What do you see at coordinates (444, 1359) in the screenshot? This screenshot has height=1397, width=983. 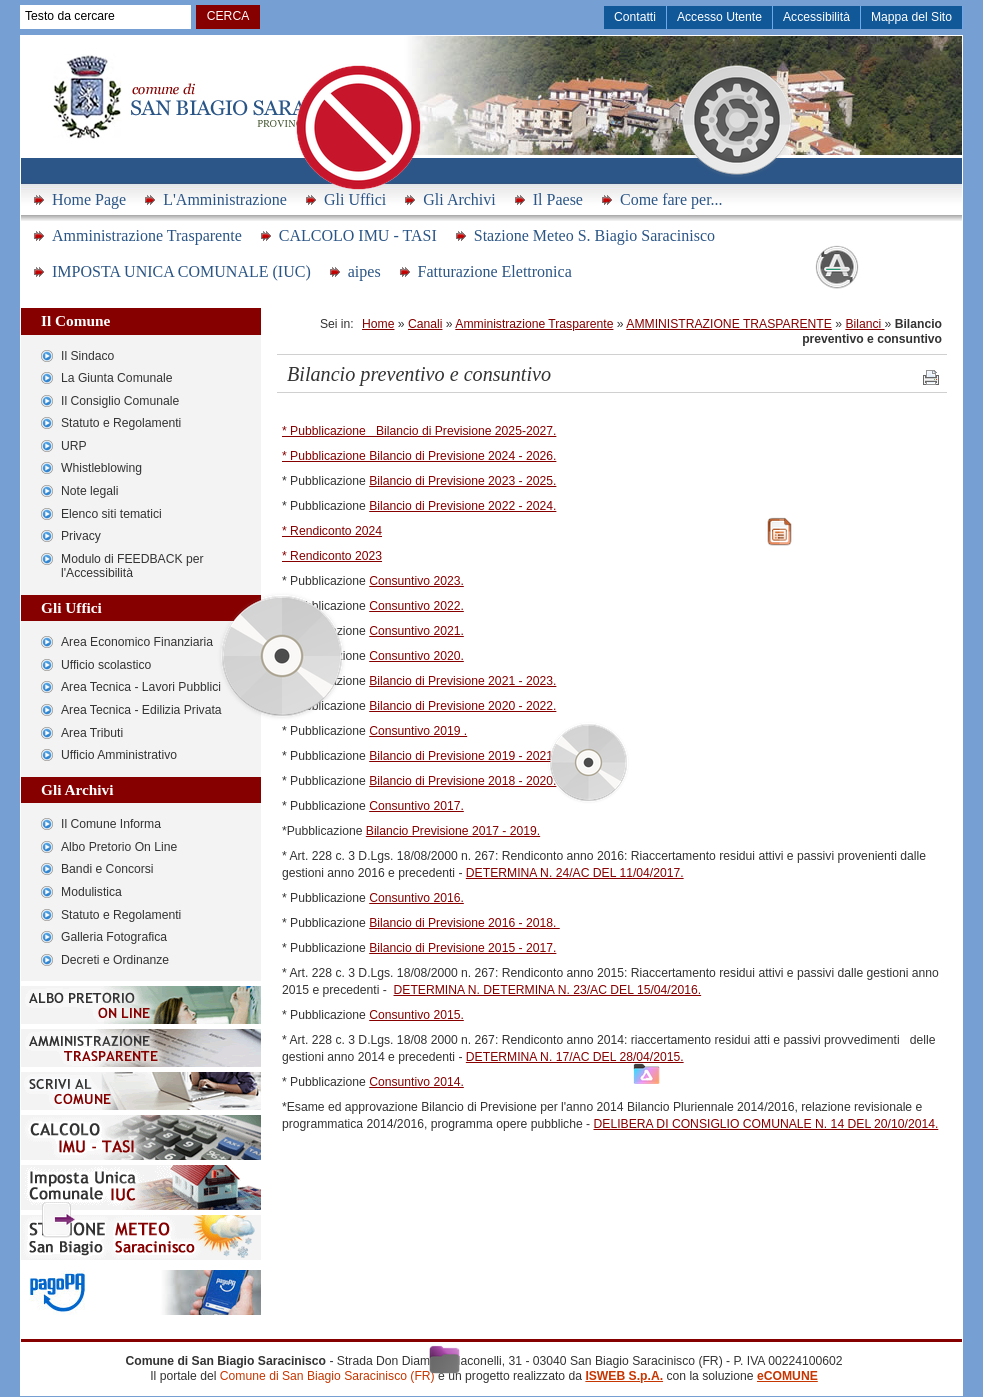 I see `open folder containing files` at bounding box center [444, 1359].